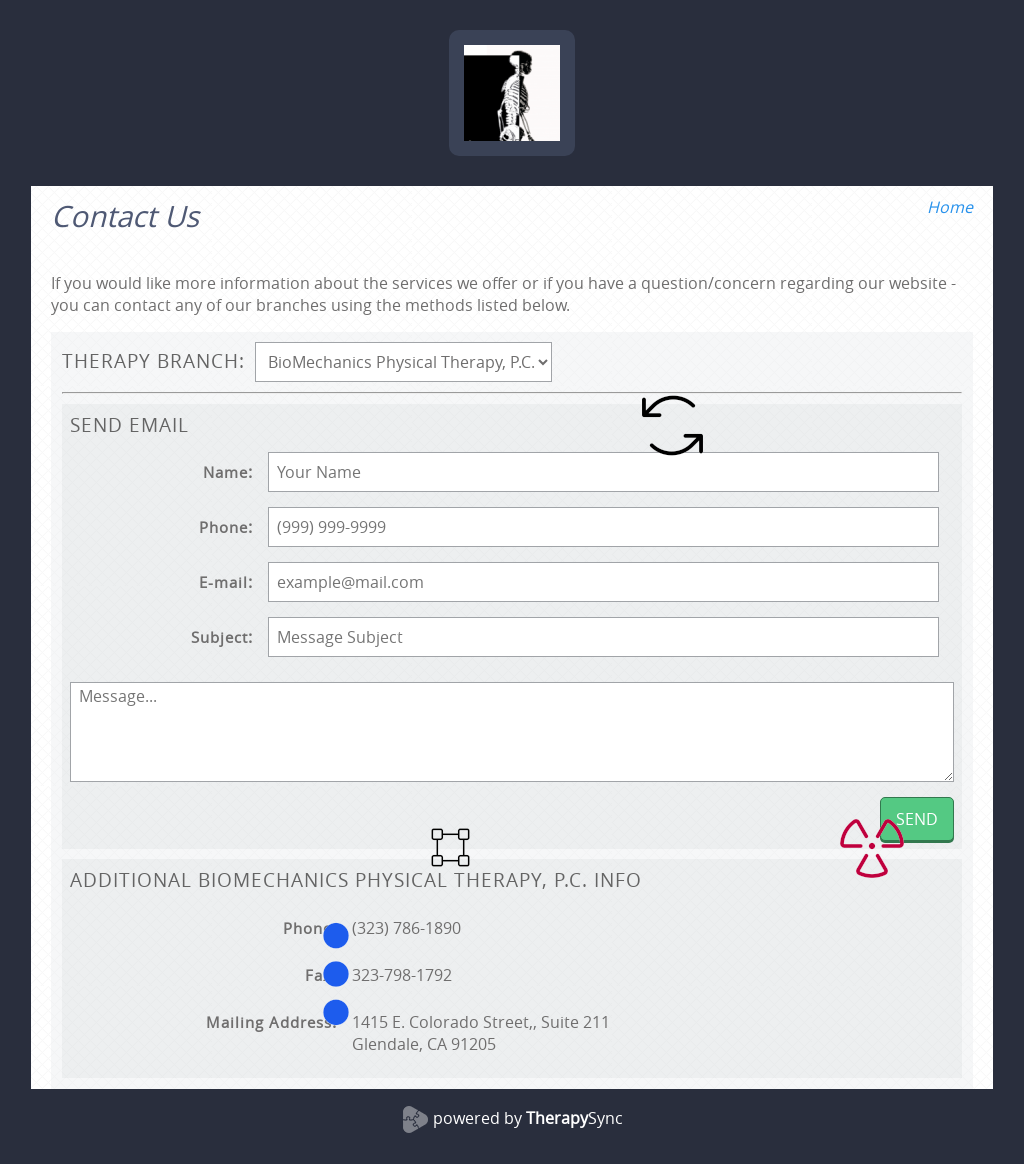  Describe the element at coordinates (450, 847) in the screenshot. I see `select or resize an object's boundaries` at that location.